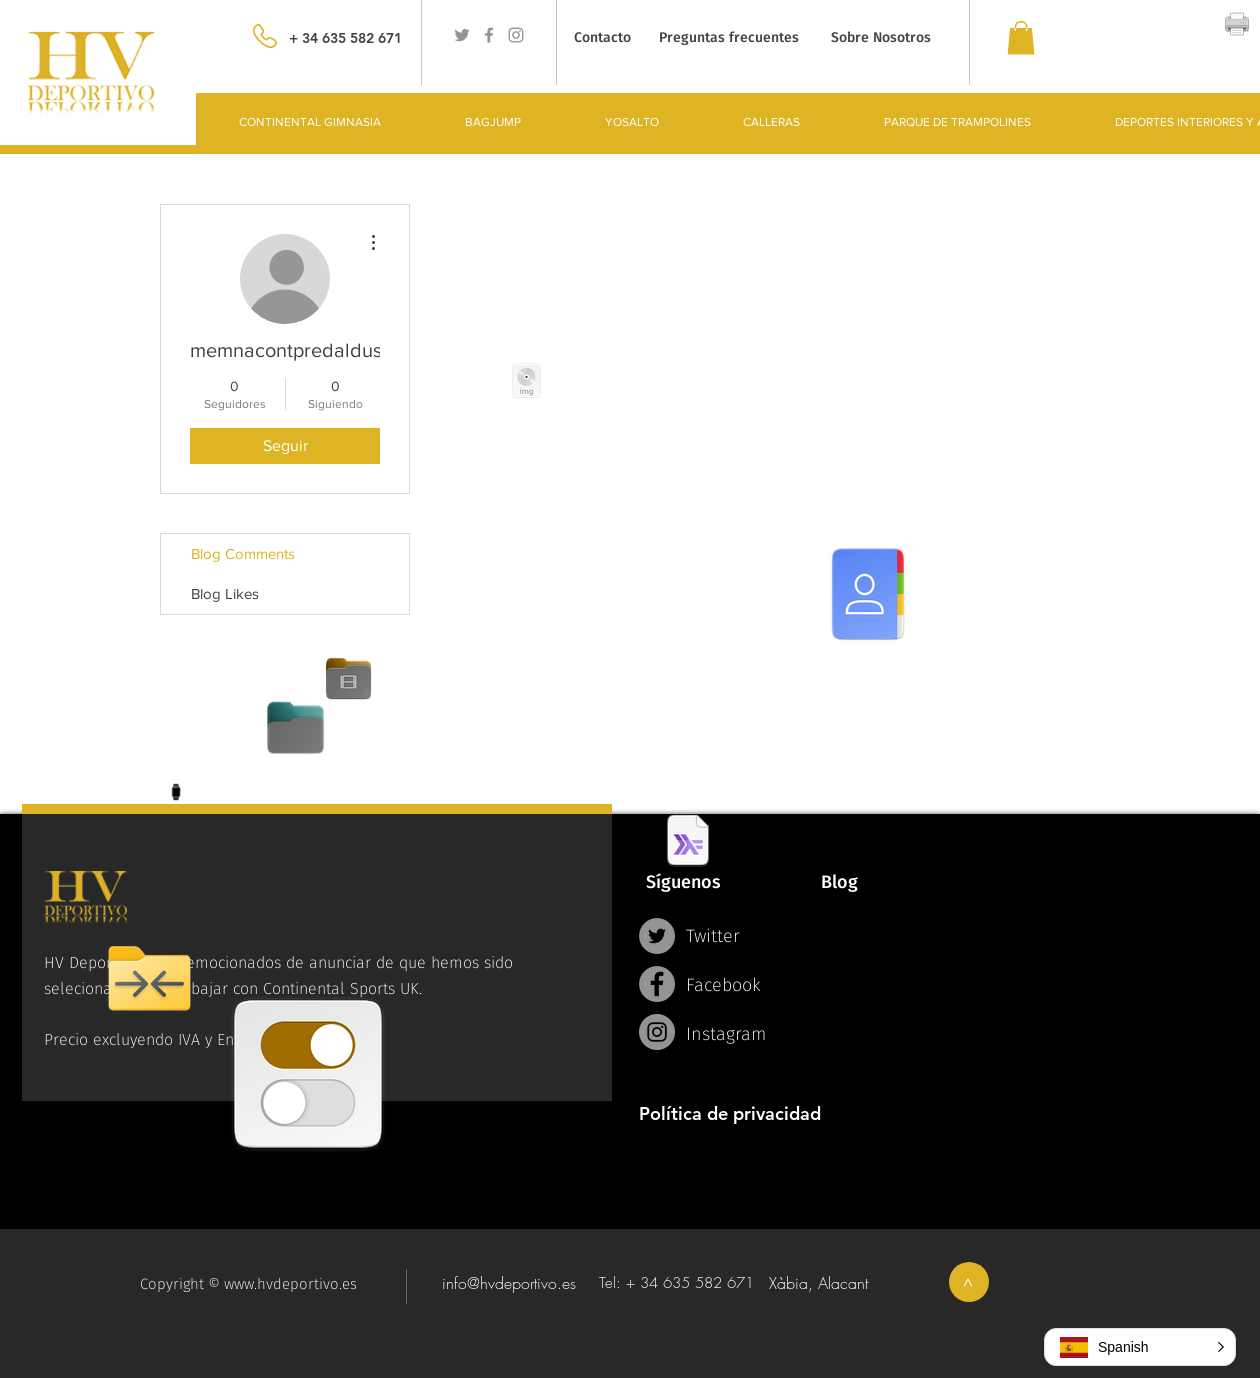 This screenshot has height=1378, width=1260. Describe the element at coordinates (308, 1074) in the screenshot. I see `open gnome tweaks to customize desktop settings` at that location.